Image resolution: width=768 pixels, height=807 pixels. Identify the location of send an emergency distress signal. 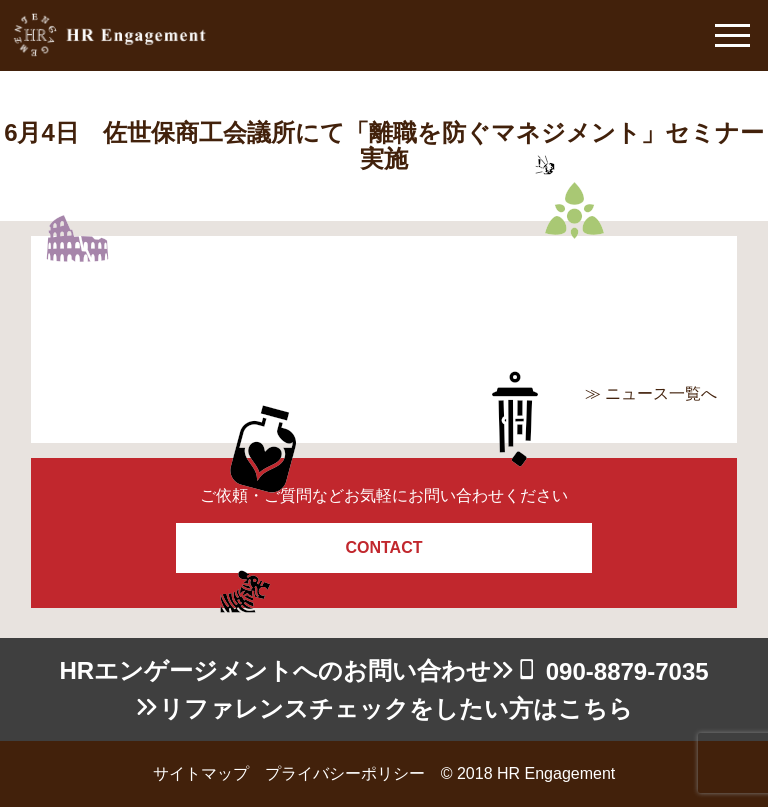
(545, 165).